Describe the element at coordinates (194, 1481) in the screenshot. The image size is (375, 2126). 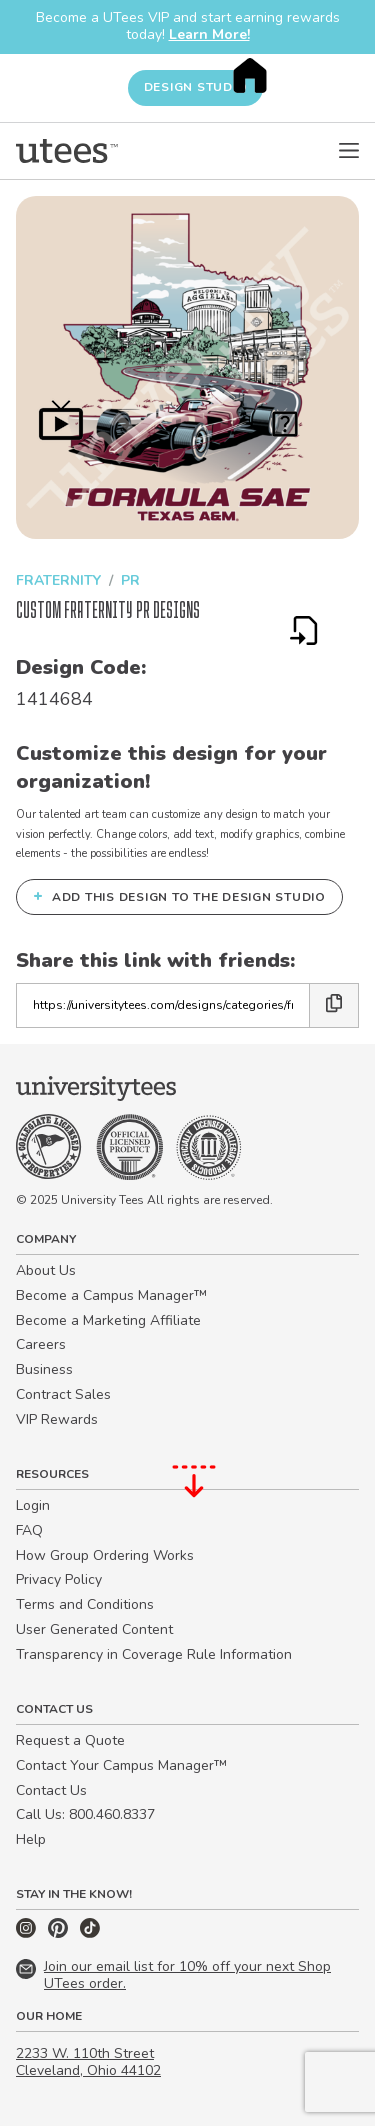
I see `expand collapsed content below` at that location.